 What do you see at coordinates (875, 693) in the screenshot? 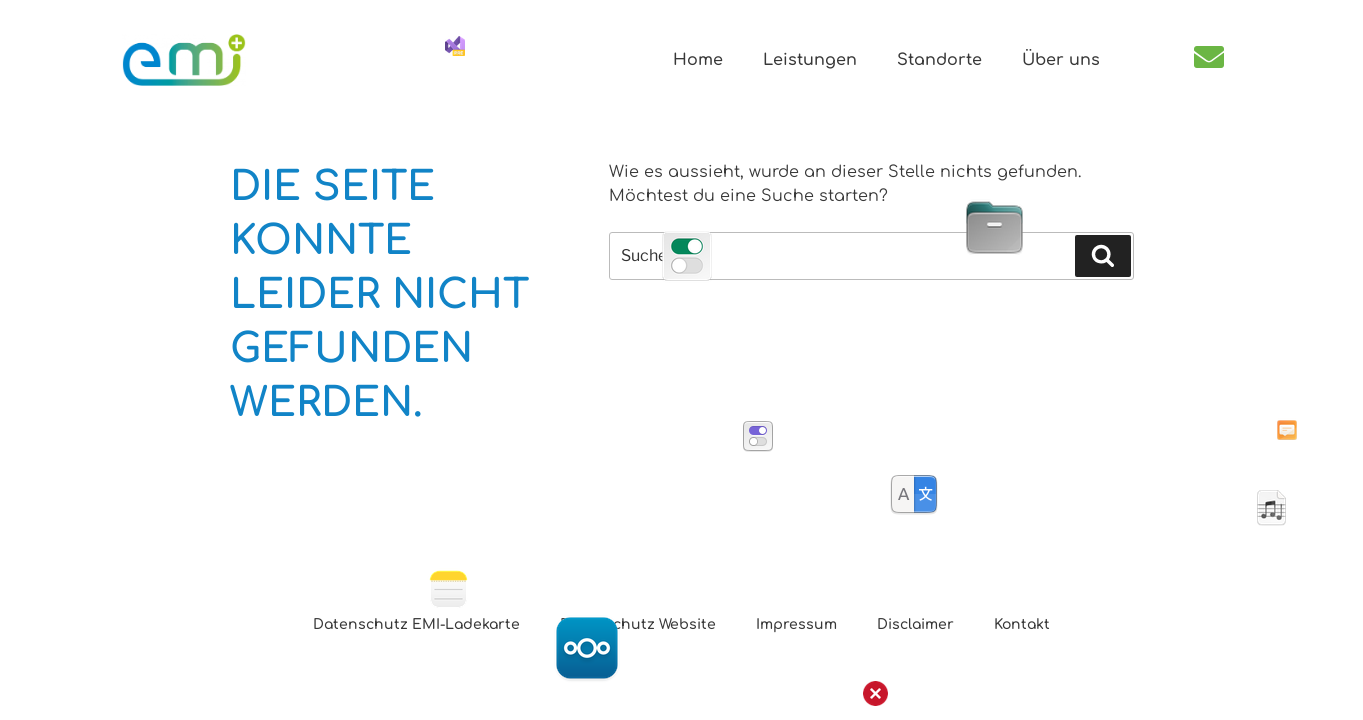
I see `stop or cancel the current process` at bounding box center [875, 693].